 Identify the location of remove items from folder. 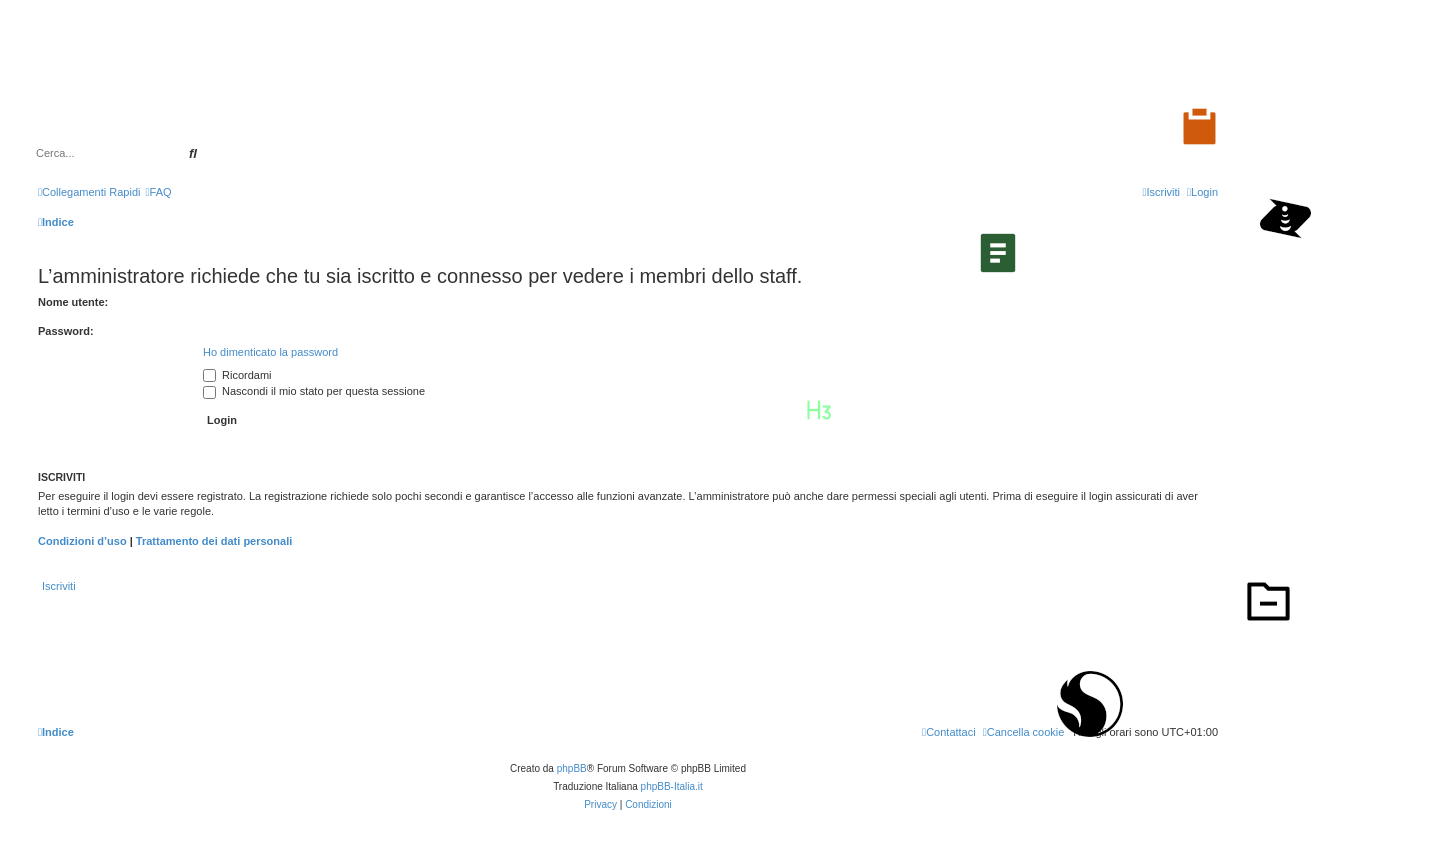
(1268, 601).